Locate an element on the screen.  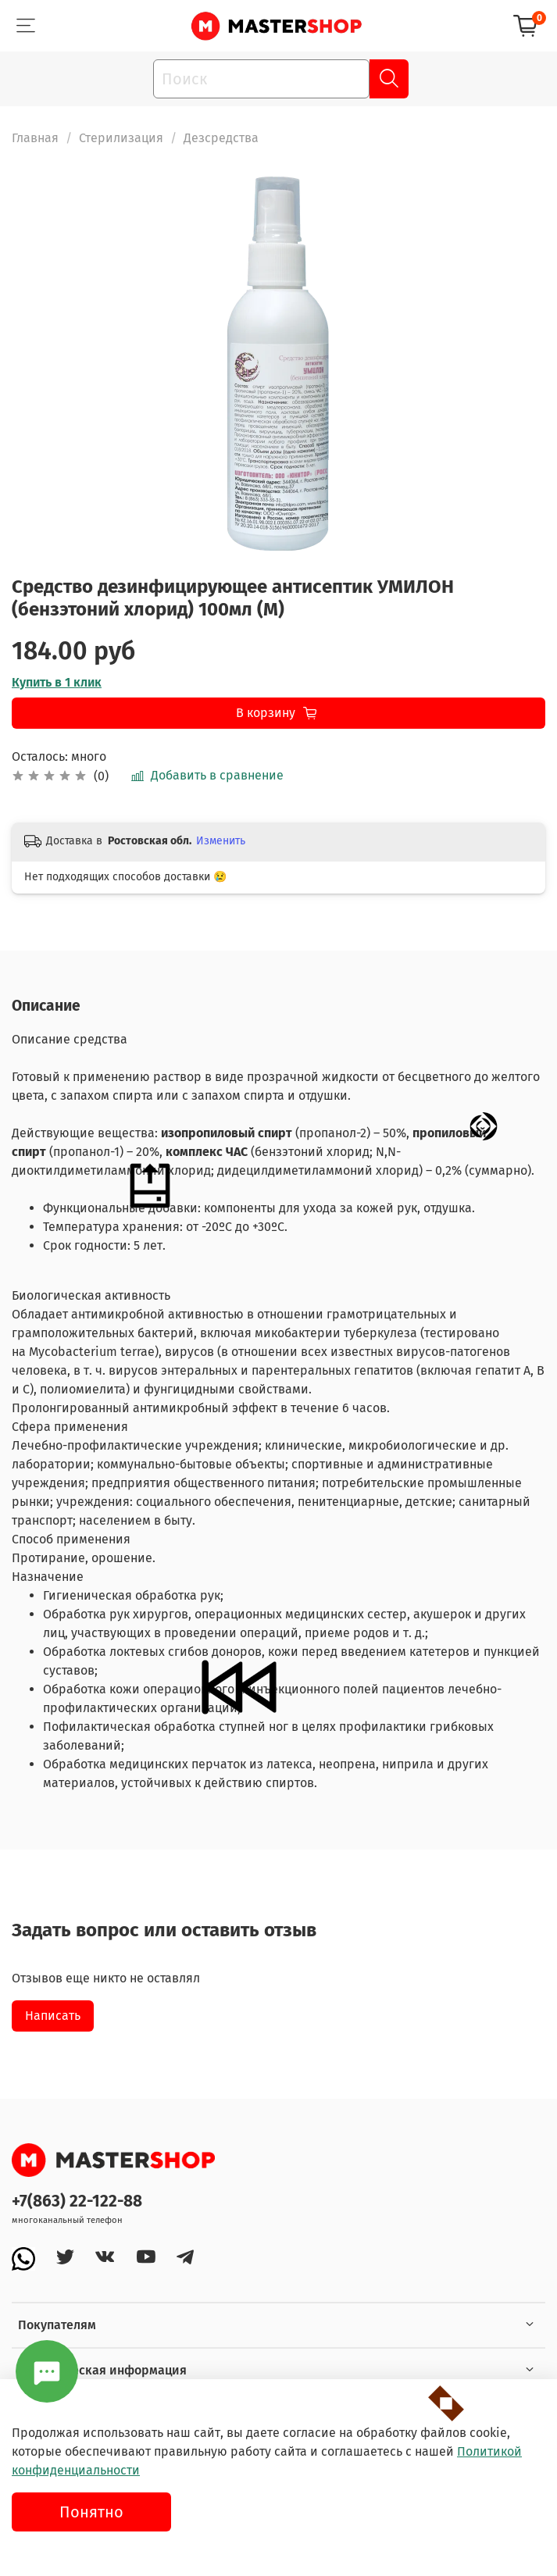
ktor framework logo is located at coordinates (446, 2403).